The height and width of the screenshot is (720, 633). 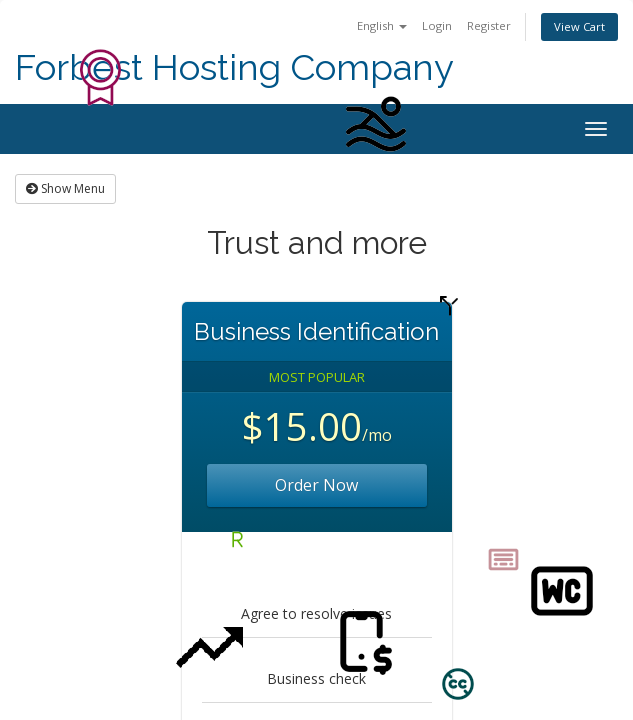 What do you see at coordinates (503, 559) in the screenshot?
I see `open the on-screen keyboard` at bounding box center [503, 559].